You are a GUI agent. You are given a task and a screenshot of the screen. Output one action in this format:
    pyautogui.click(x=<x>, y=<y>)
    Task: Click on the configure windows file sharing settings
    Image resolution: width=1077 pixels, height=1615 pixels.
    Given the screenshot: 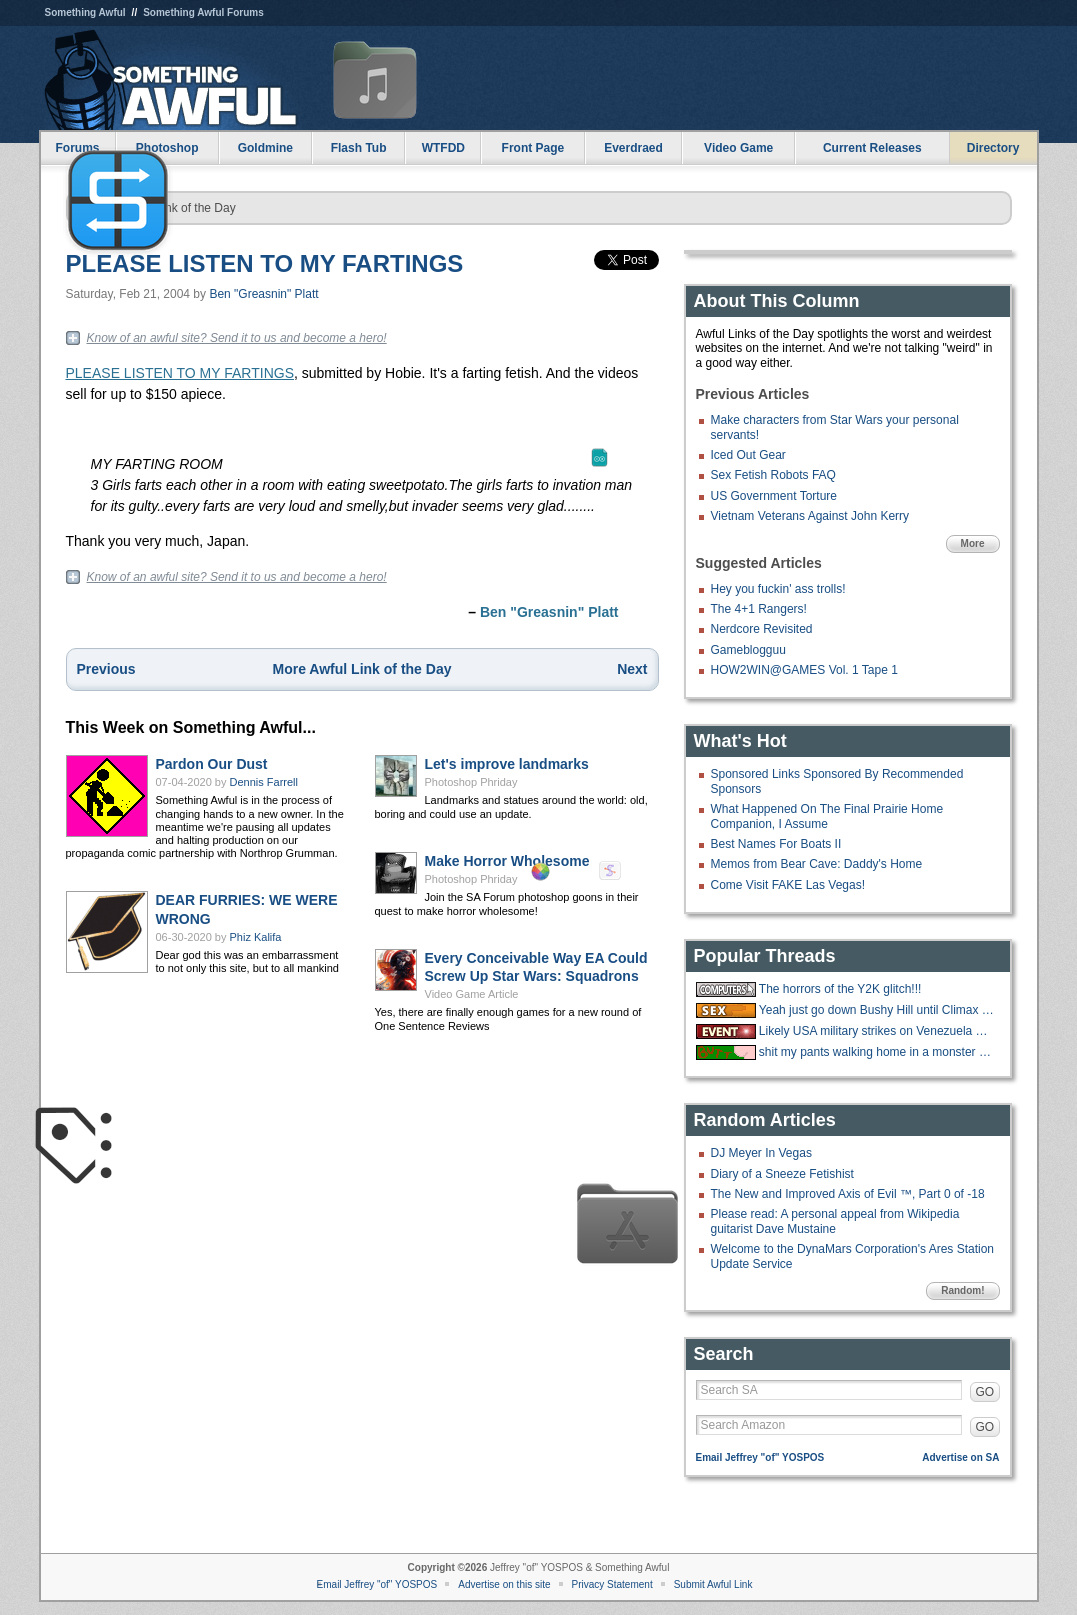 What is the action you would take?
    pyautogui.click(x=118, y=202)
    